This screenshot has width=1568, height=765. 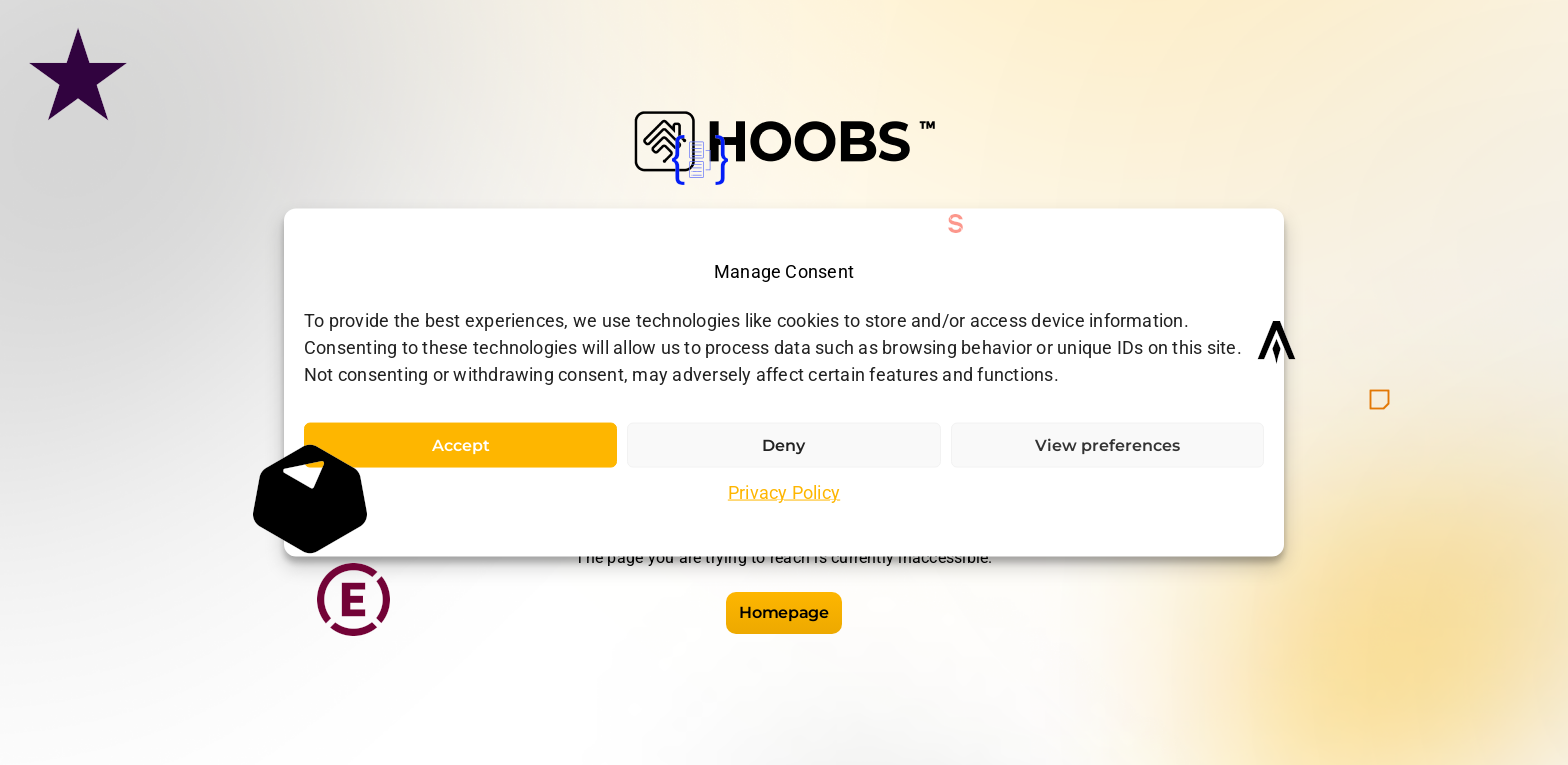 What do you see at coordinates (1379, 399) in the screenshot?
I see `create a new sticky note` at bounding box center [1379, 399].